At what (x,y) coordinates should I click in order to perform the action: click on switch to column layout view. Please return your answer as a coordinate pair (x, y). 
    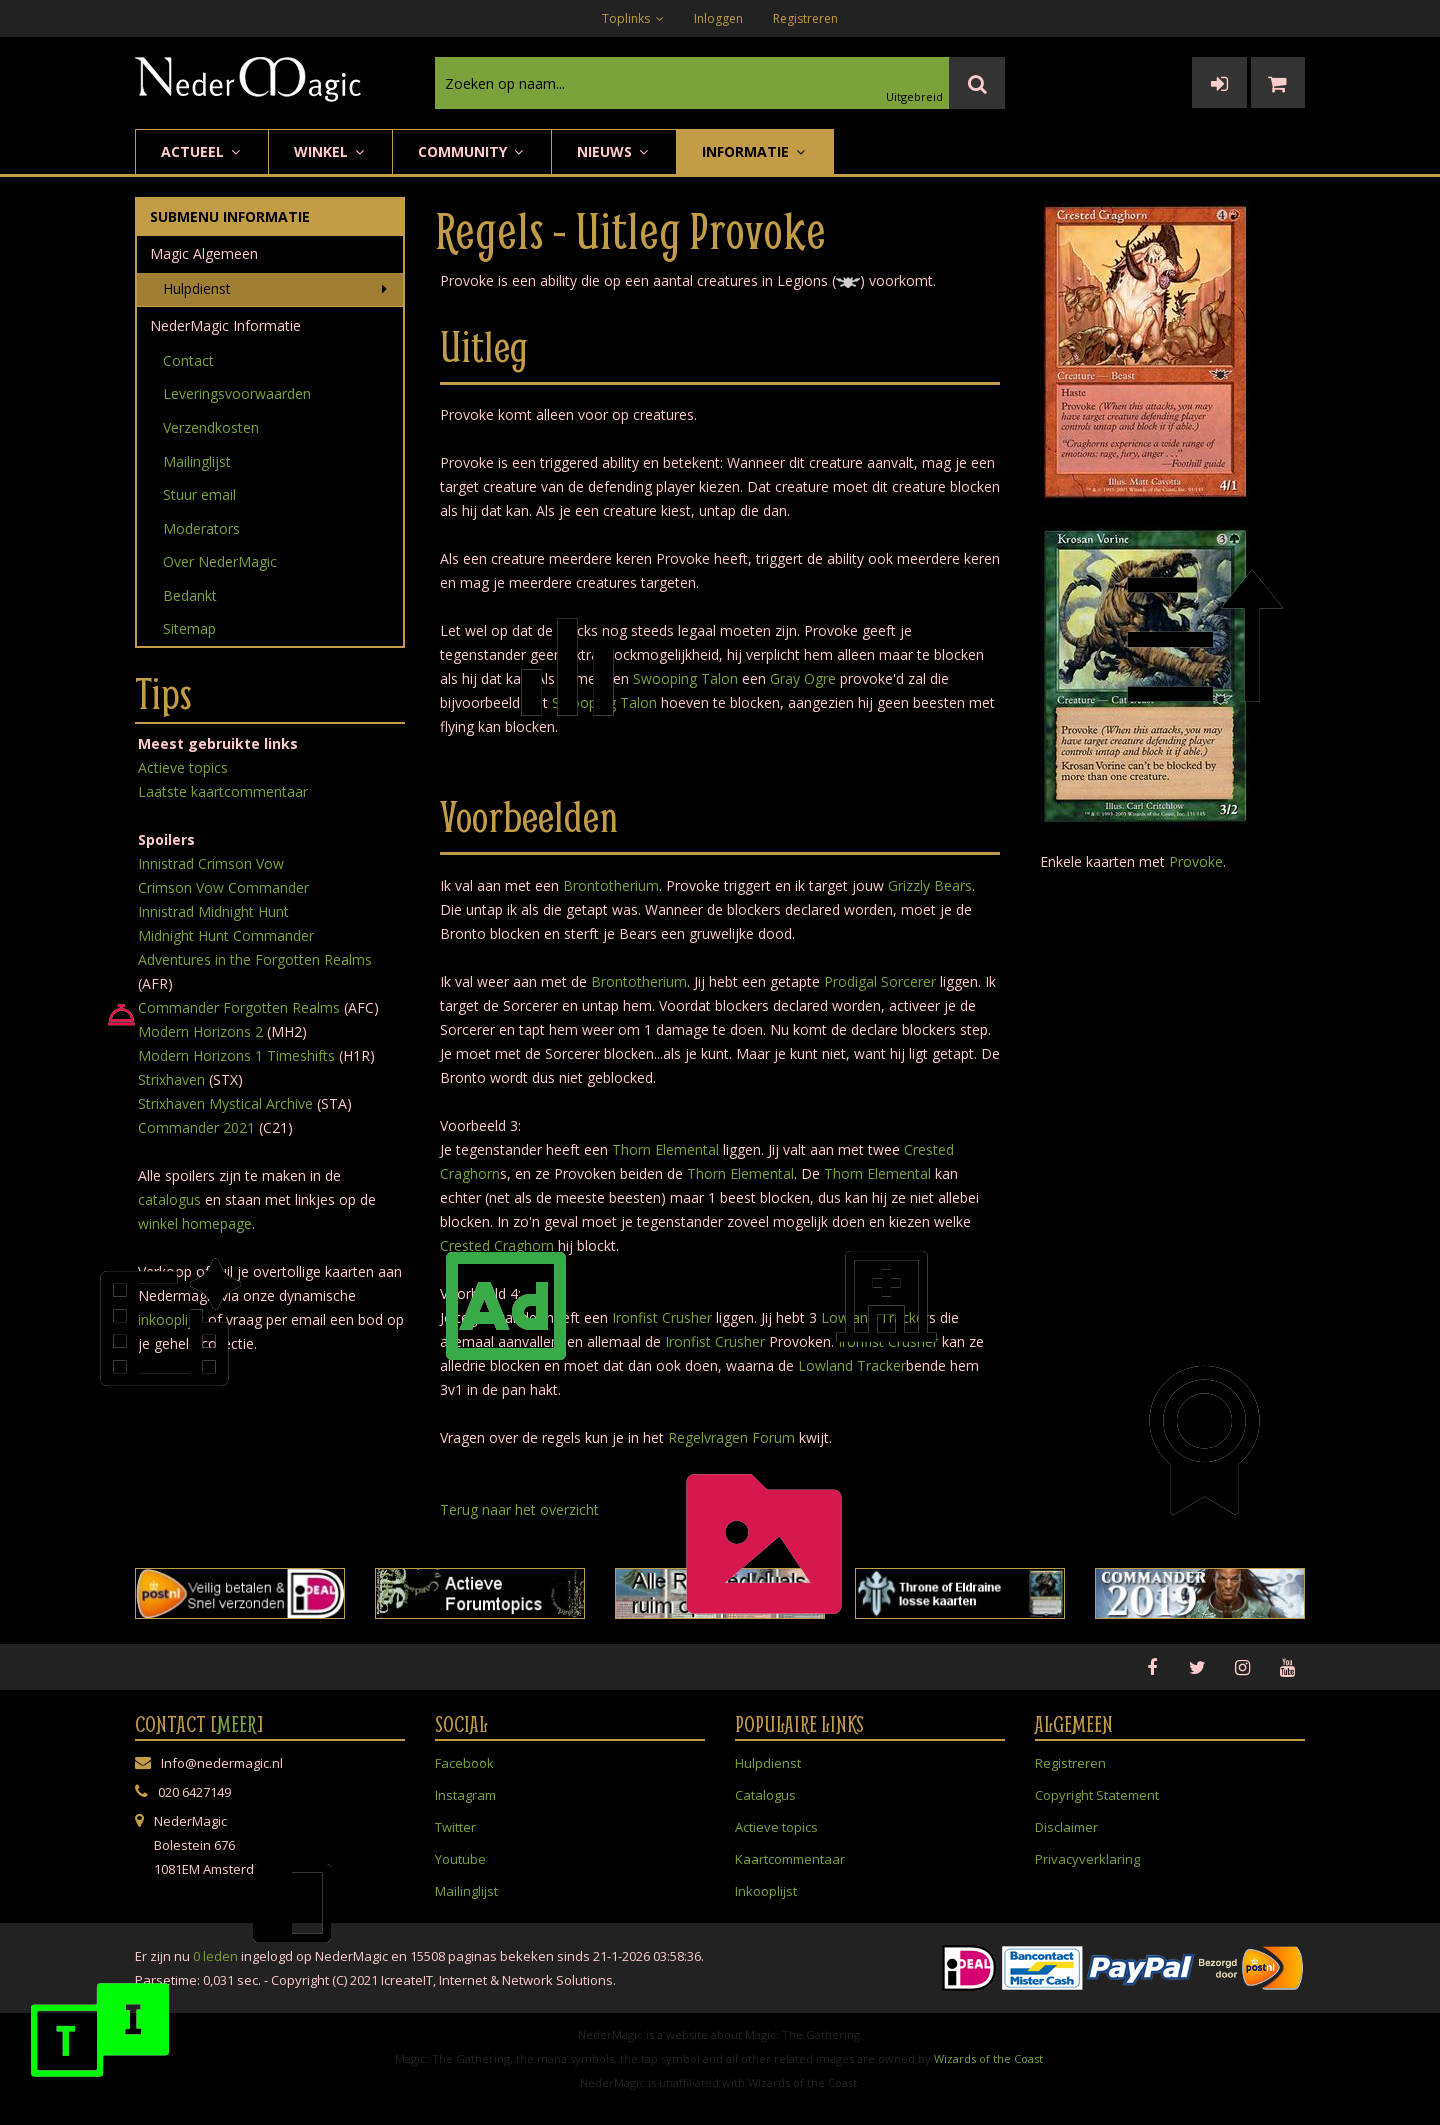
    Looking at the image, I should click on (292, 1903).